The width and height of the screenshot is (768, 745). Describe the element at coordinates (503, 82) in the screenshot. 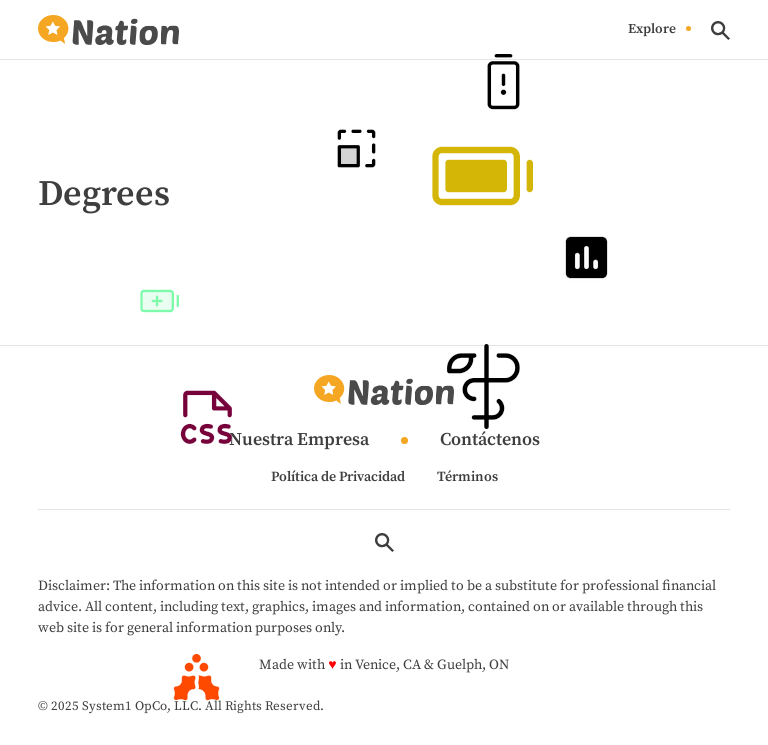

I see `indicates low battery warning` at that location.